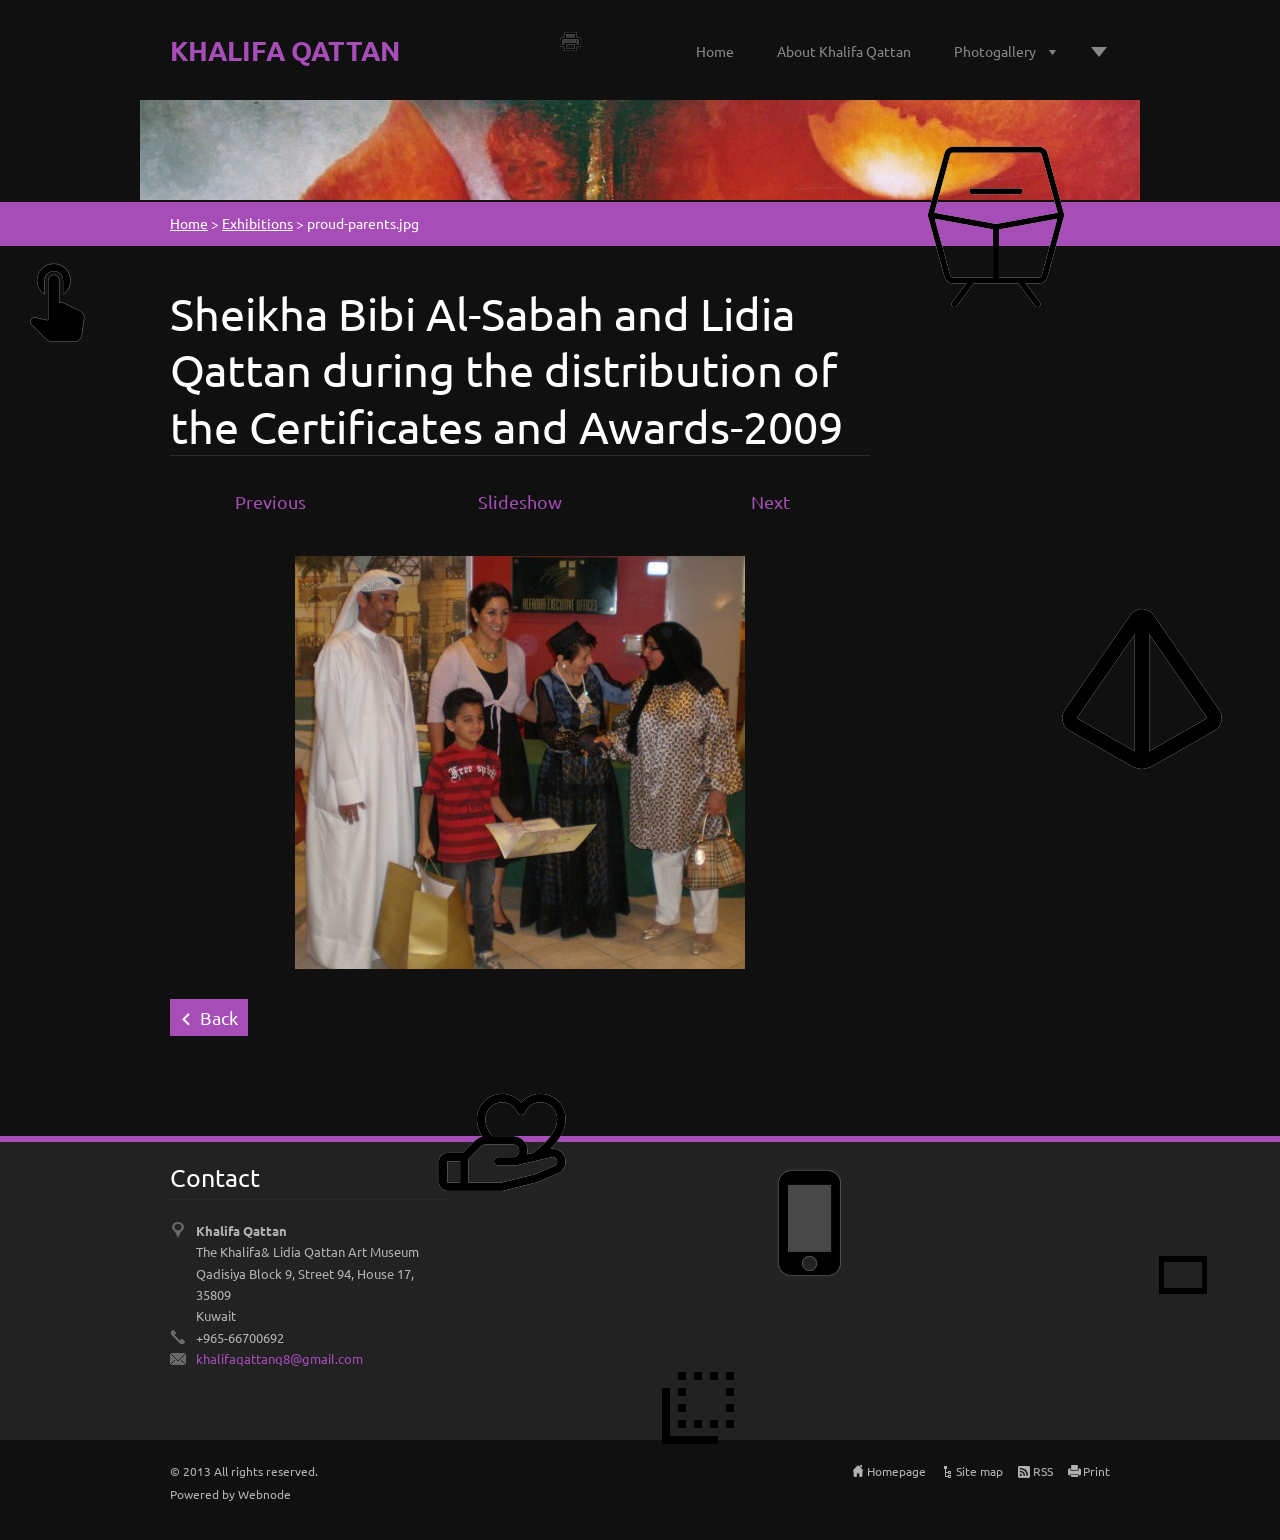  What do you see at coordinates (506, 1144) in the screenshot?
I see `donate or give to charity` at bounding box center [506, 1144].